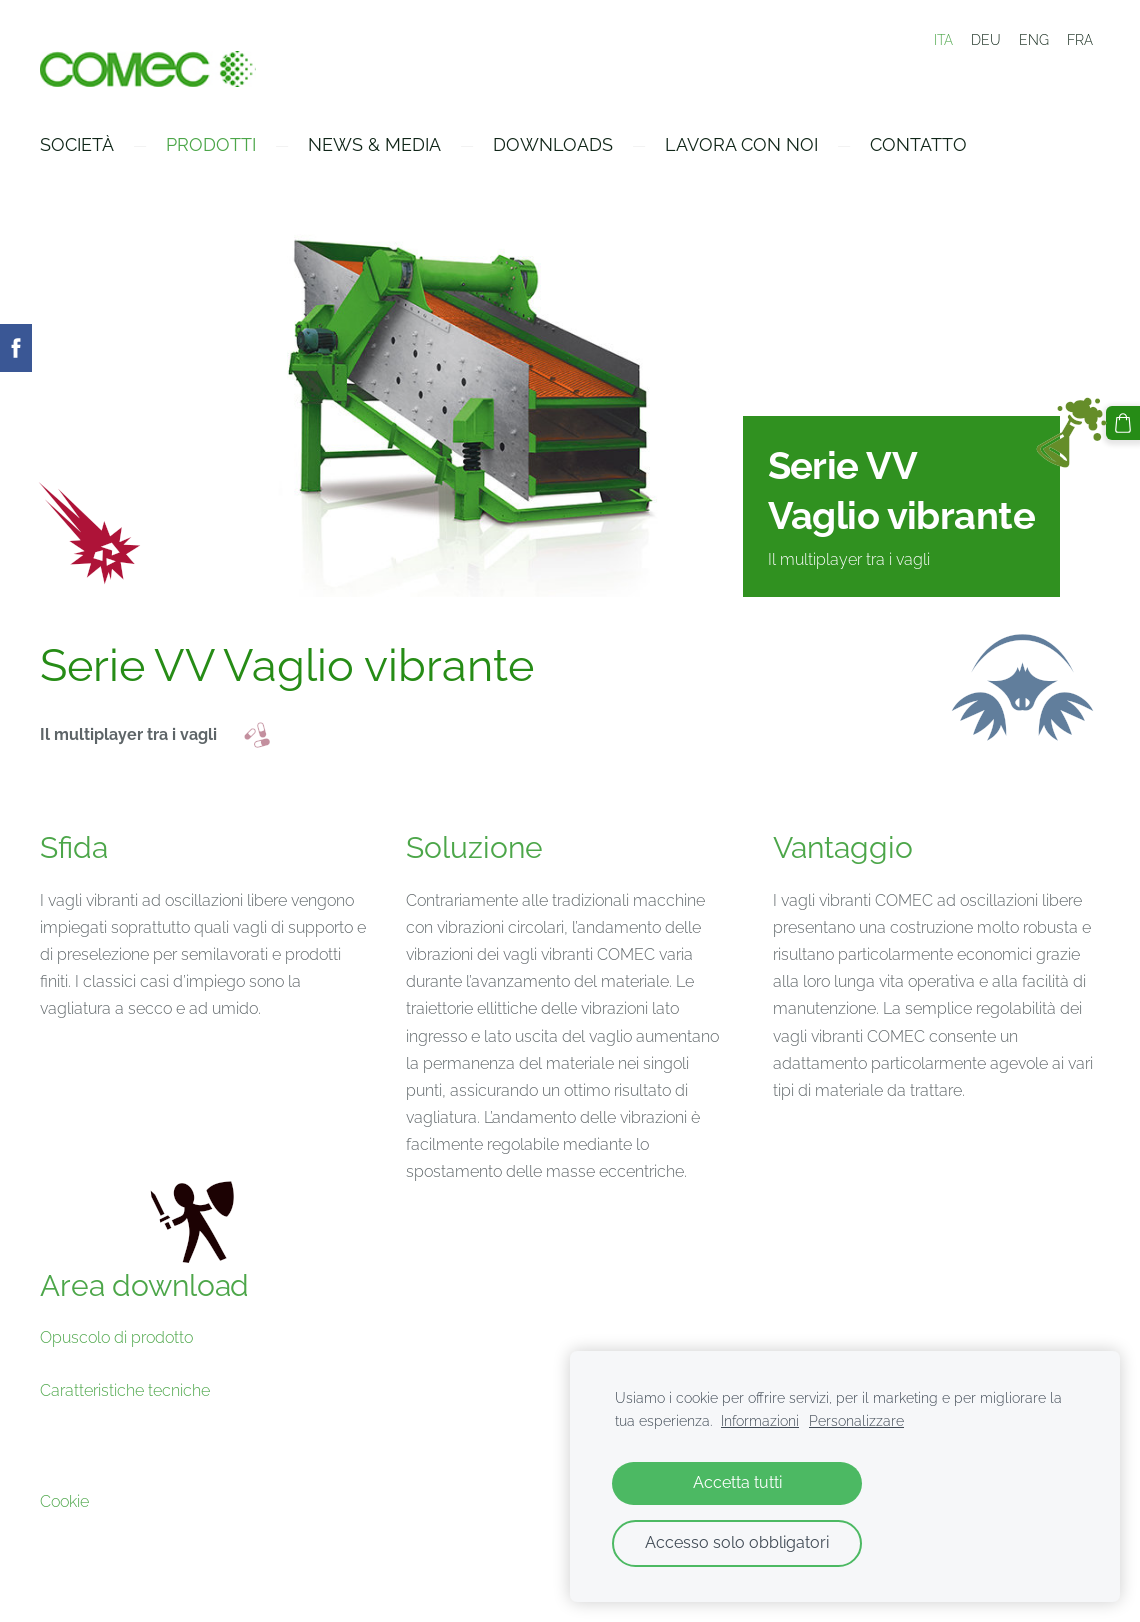 This screenshot has width=1140, height=1622. Describe the element at coordinates (1071, 432) in the screenshot. I see `access alchemy or crafting features` at that location.